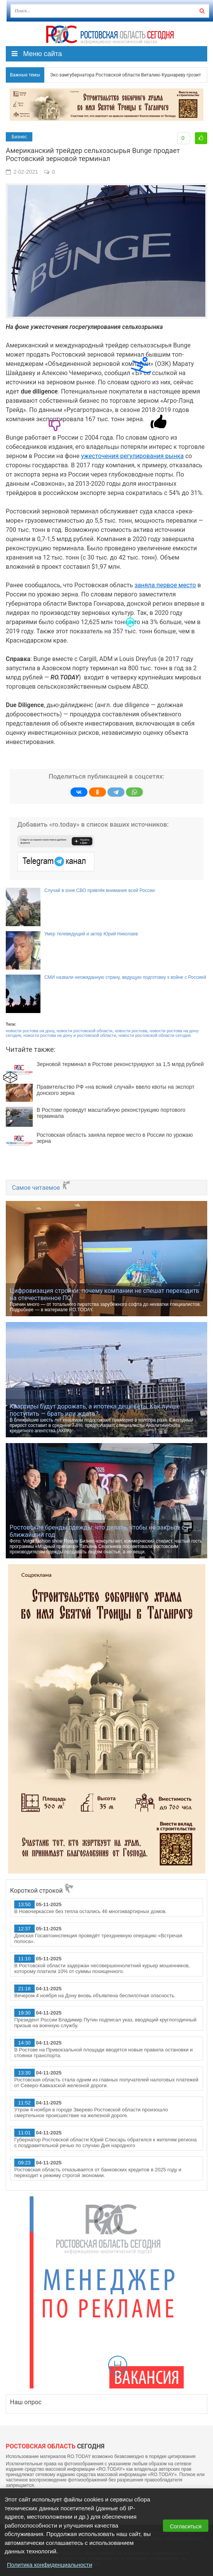 The width and height of the screenshot is (213, 2576). Describe the element at coordinates (130, 622) in the screenshot. I see `lock onto current GPS location` at that location.